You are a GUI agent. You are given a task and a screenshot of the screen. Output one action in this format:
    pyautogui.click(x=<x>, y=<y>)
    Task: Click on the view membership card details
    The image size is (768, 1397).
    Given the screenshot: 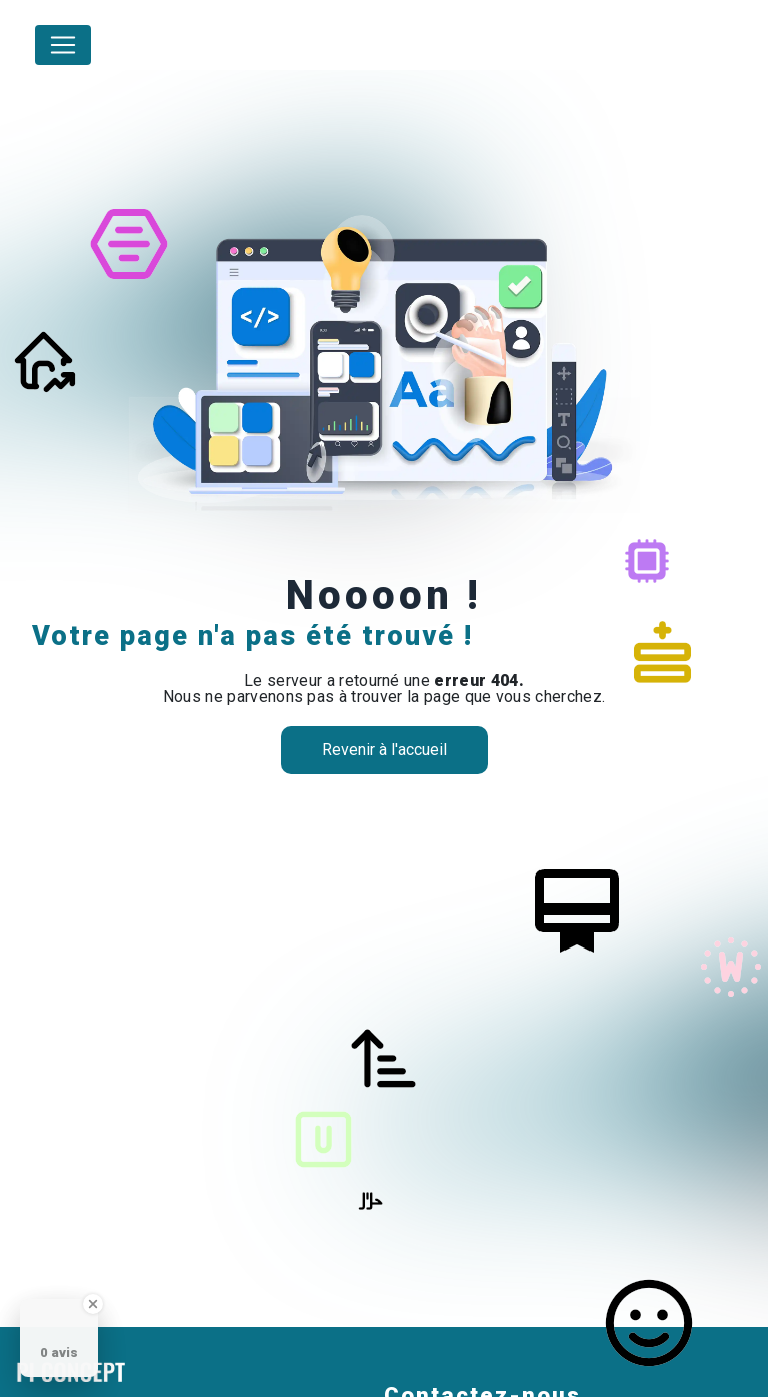 What is the action you would take?
    pyautogui.click(x=577, y=911)
    